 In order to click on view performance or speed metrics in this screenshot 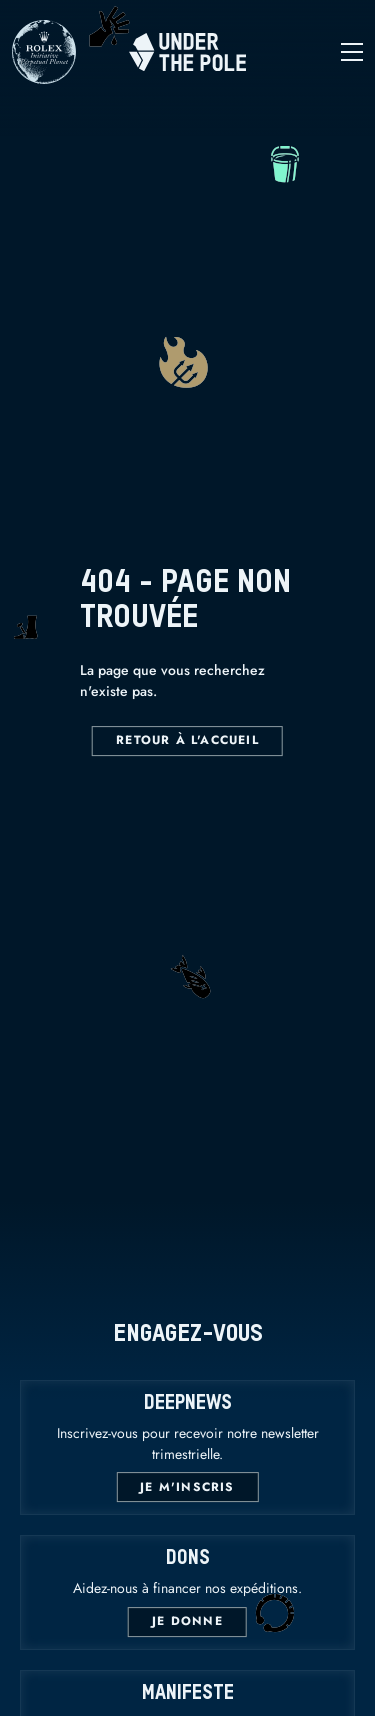, I will do `click(275, 1613)`.